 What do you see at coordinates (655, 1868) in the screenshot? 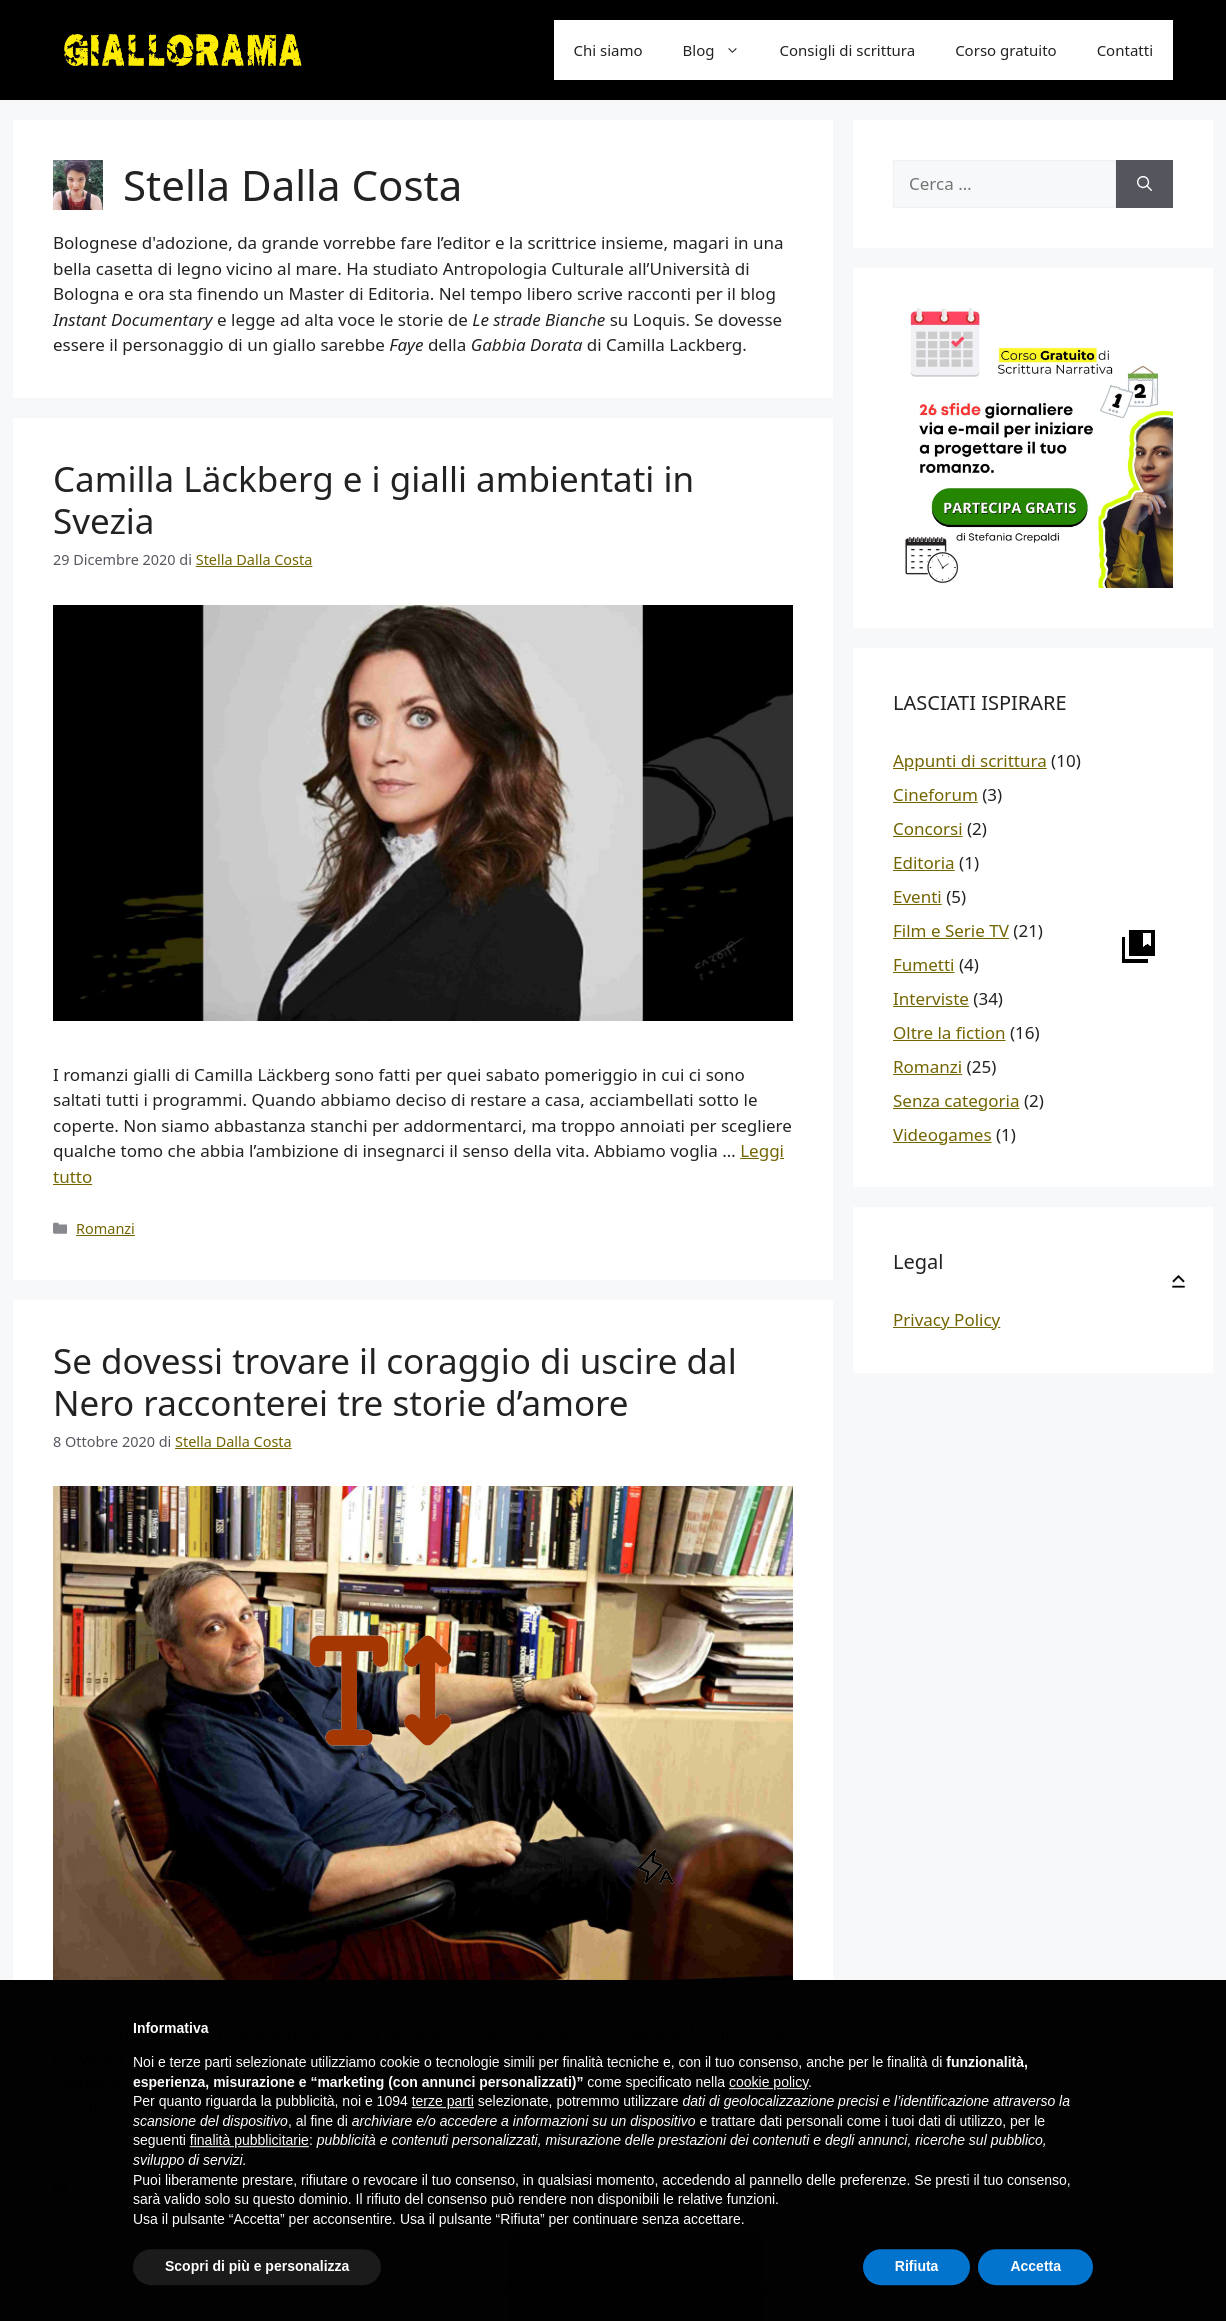
I see `toggle auto-flash mode in camera settings` at bounding box center [655, 1868].